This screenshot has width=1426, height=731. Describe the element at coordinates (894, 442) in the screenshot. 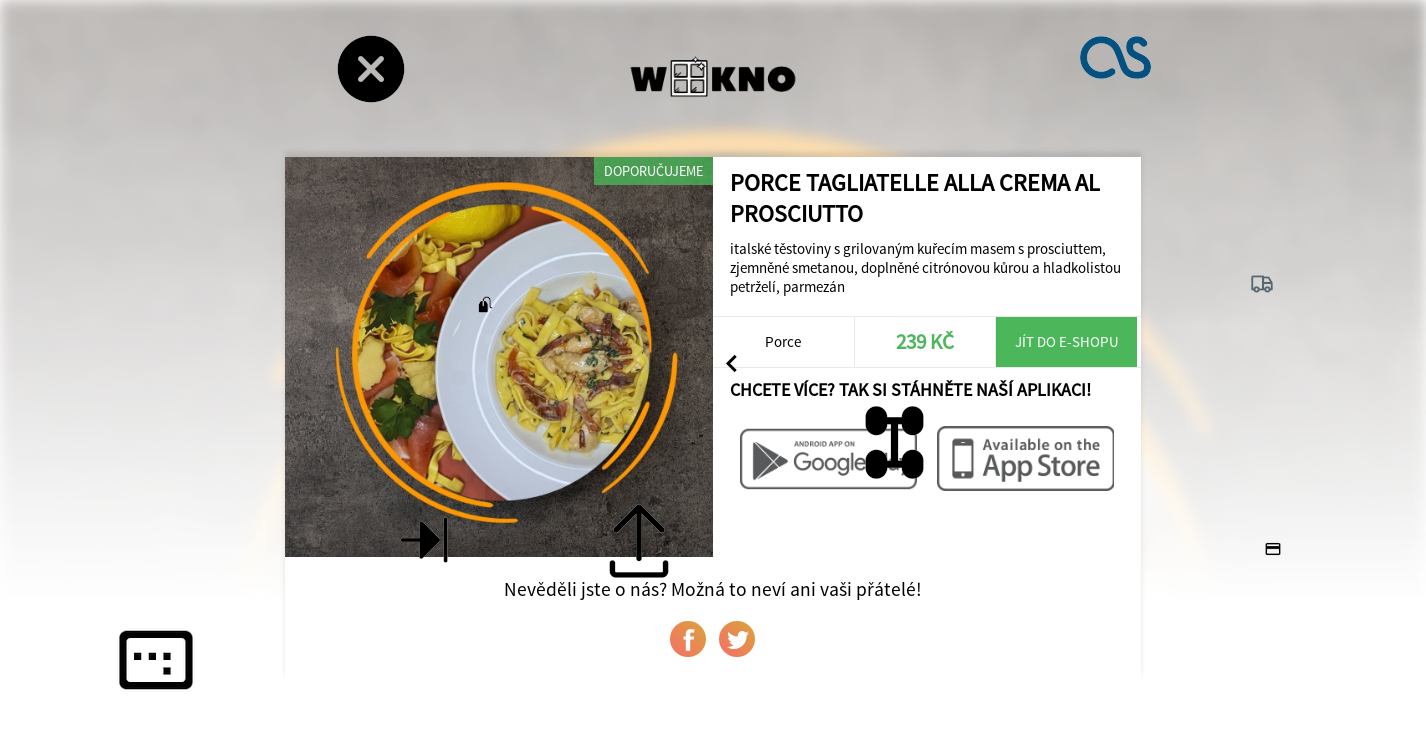

I see `select 4WD or all-wheel drive mode` at that location.